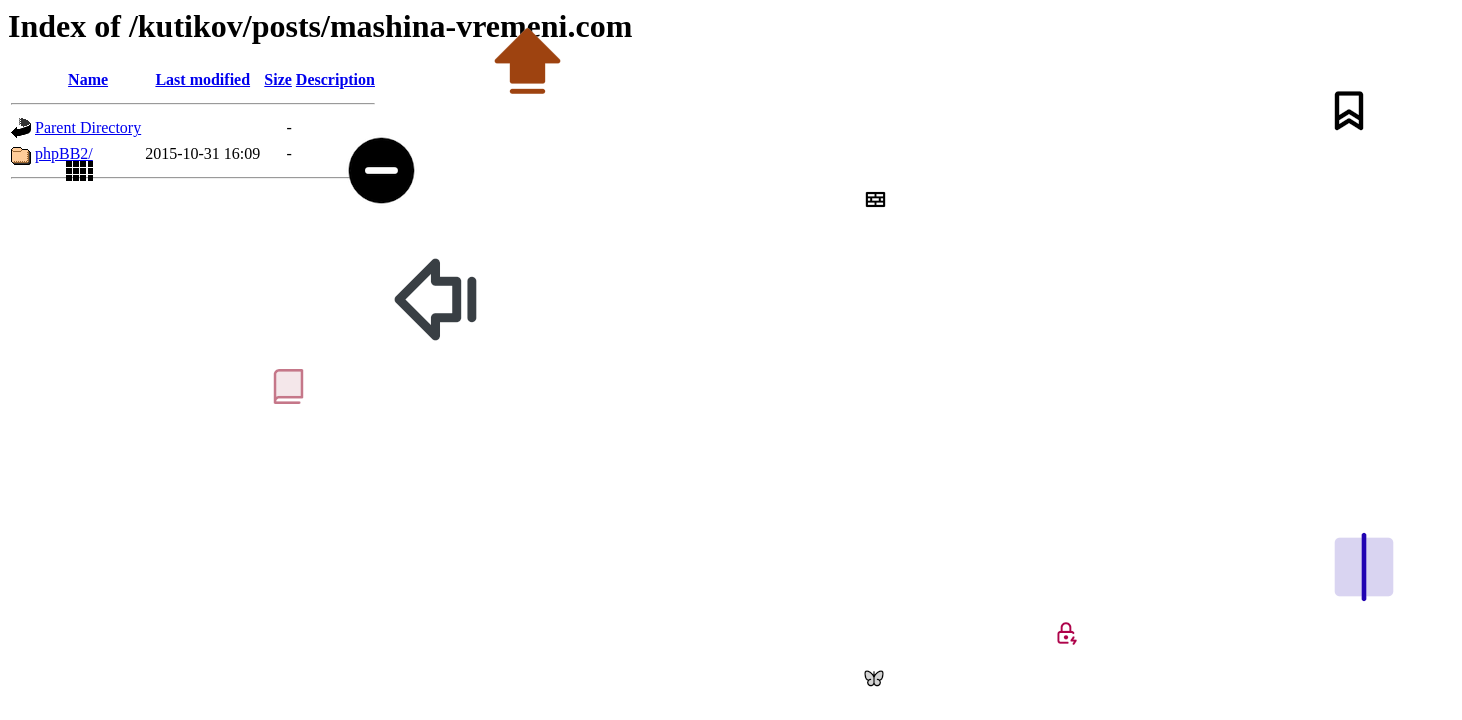 Image resolution: width=1462 pixels, height=720 pixels. What do you see at coordinates (381, 170) in the screenshot?
I see `enable do not disturb mode` at bounding box center [381, 170].